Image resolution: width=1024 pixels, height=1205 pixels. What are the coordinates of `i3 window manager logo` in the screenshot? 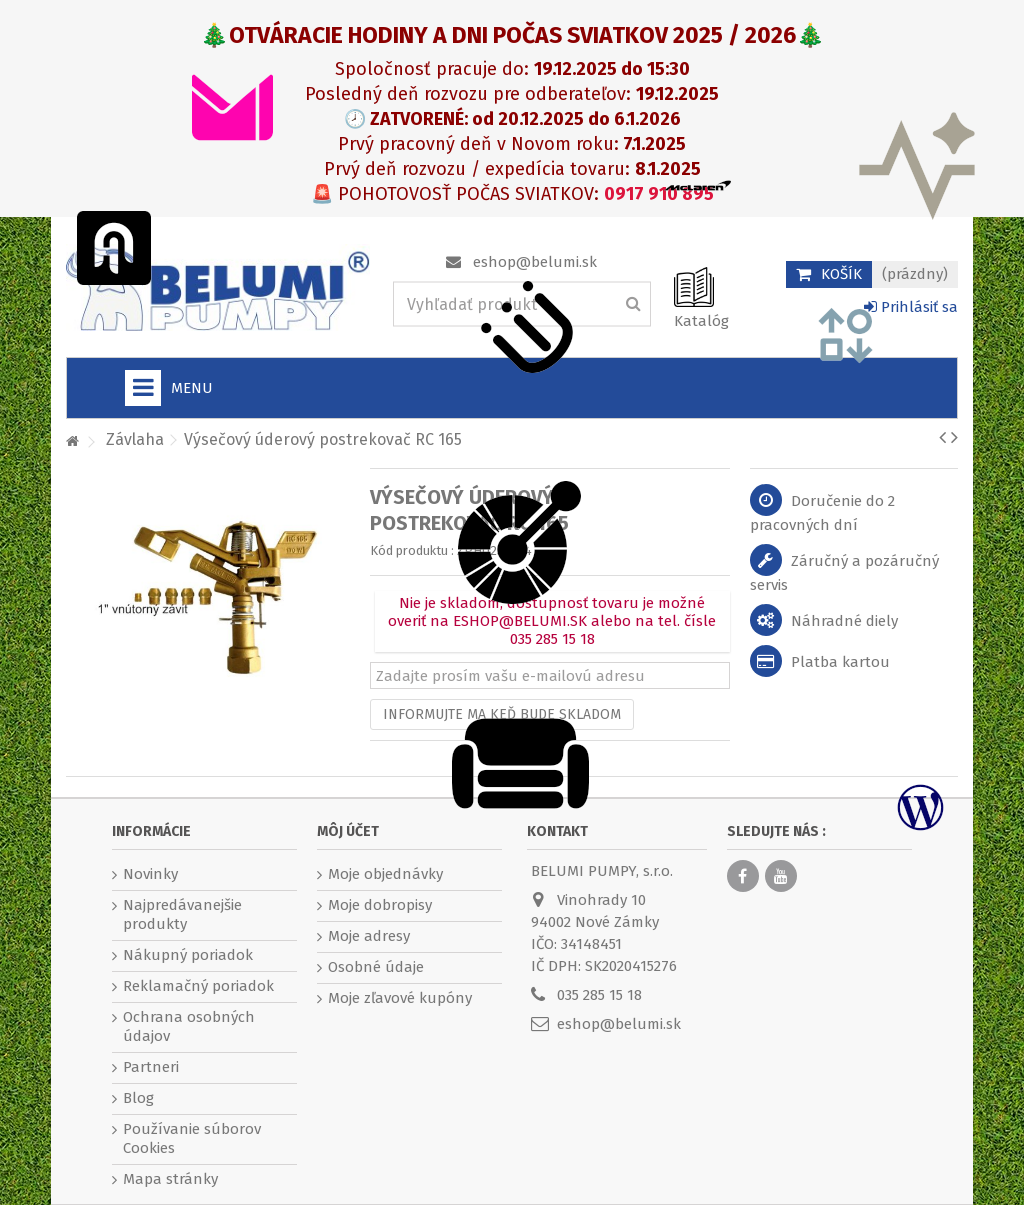 It's located at (527, 327).